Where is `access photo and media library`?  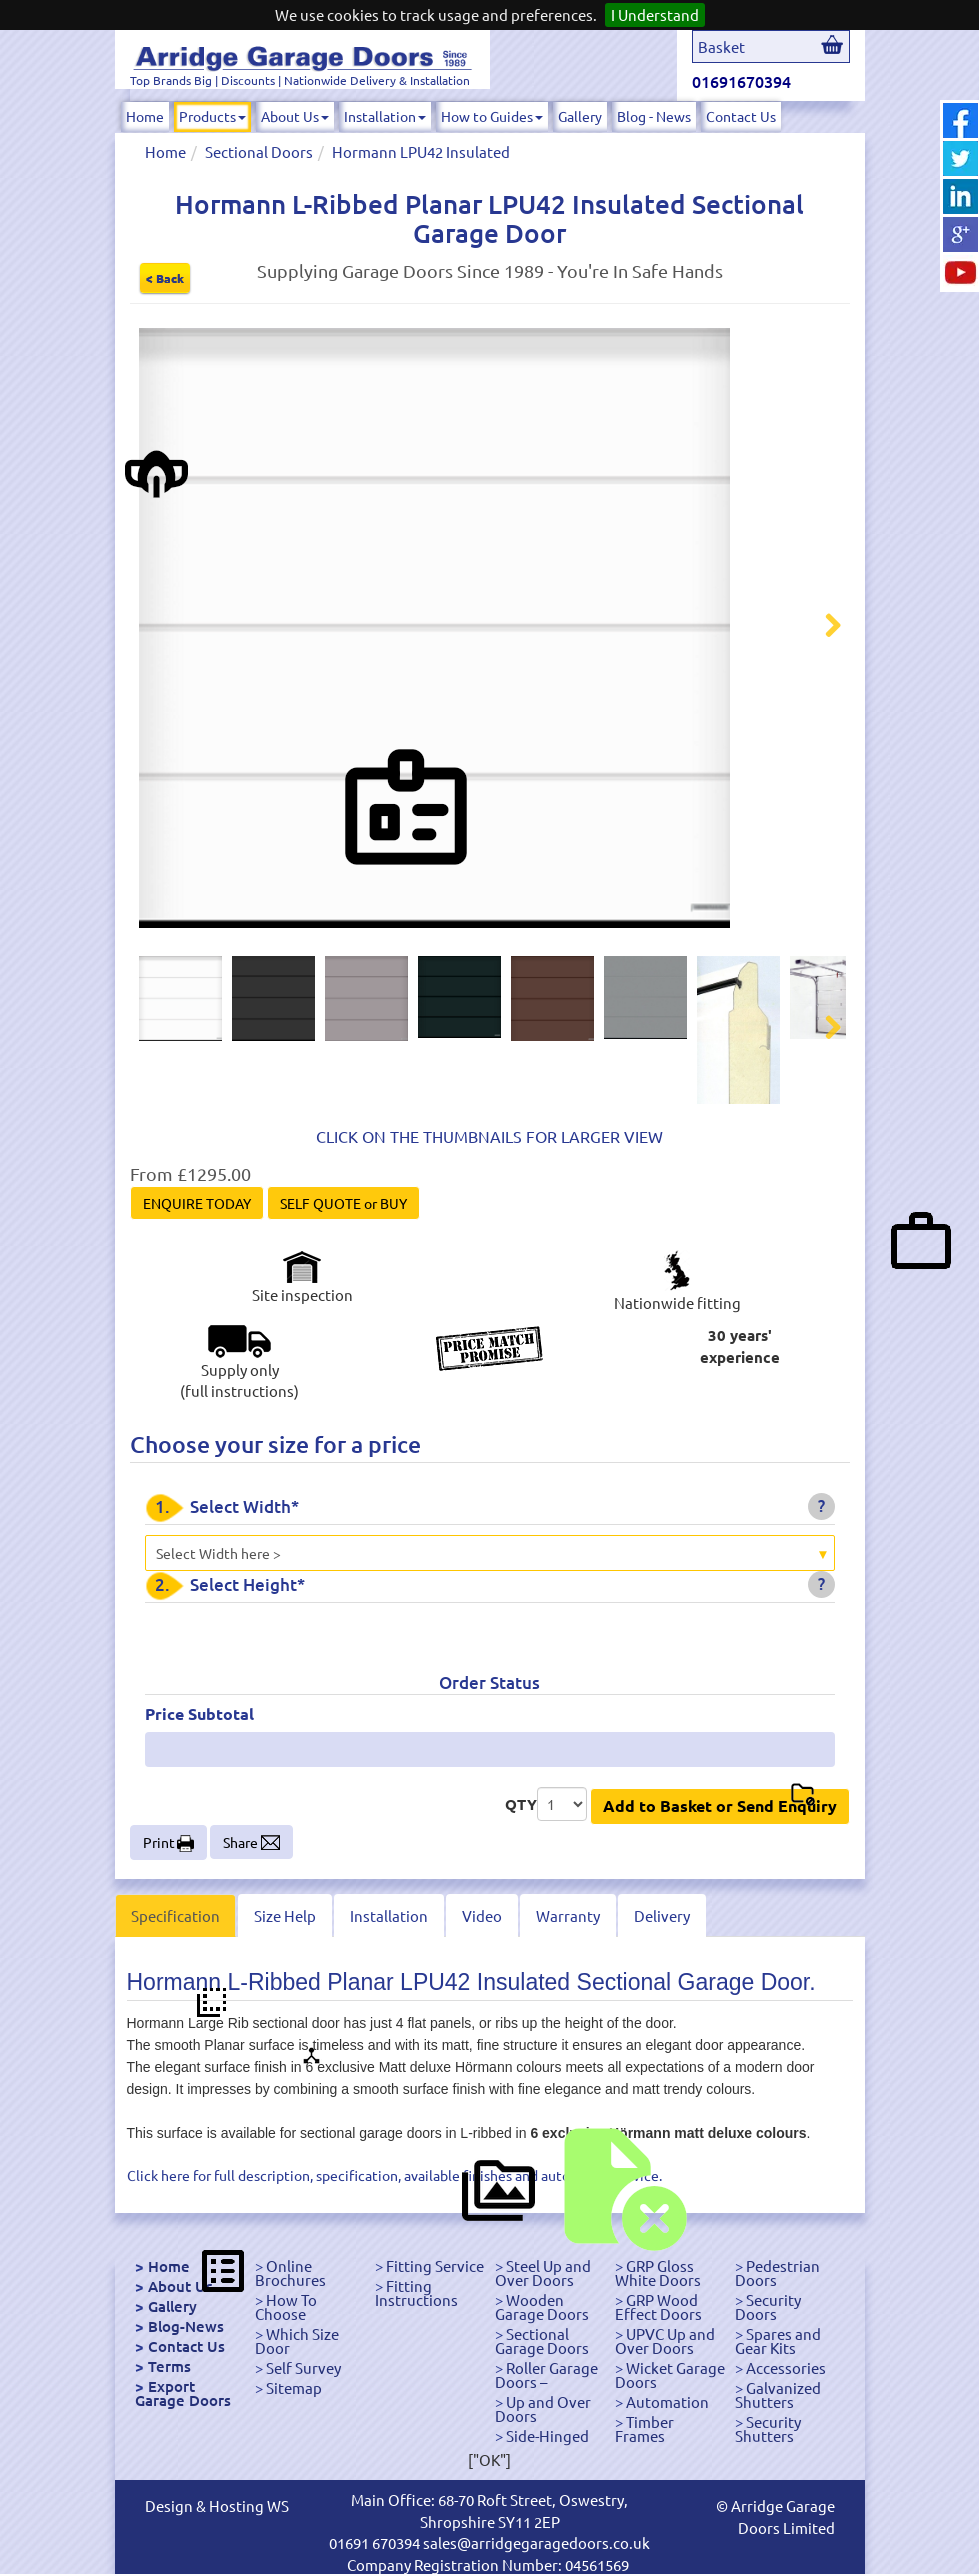
access photo and media library is located at coordinates (498, 2190).